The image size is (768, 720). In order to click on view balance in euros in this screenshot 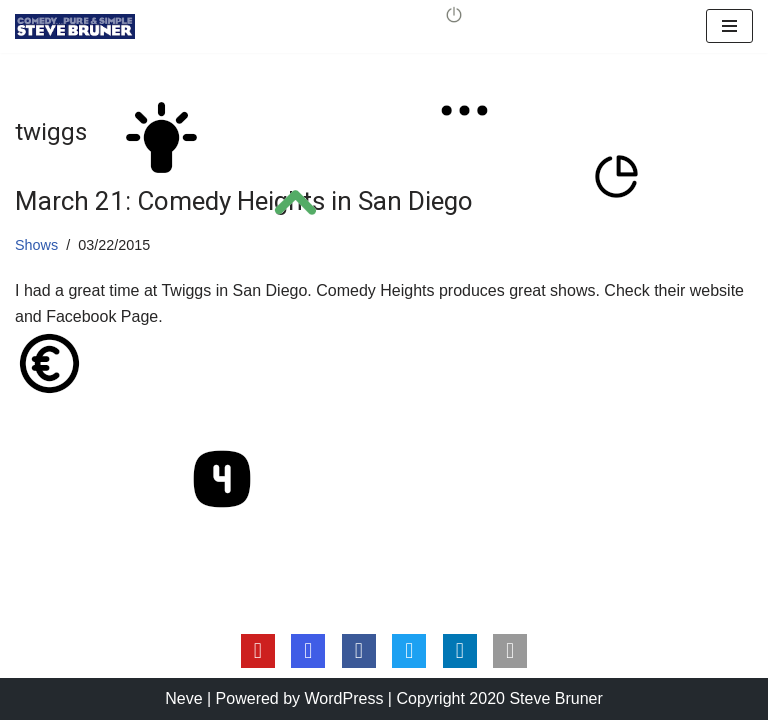, I will do `click(49, 363)`.